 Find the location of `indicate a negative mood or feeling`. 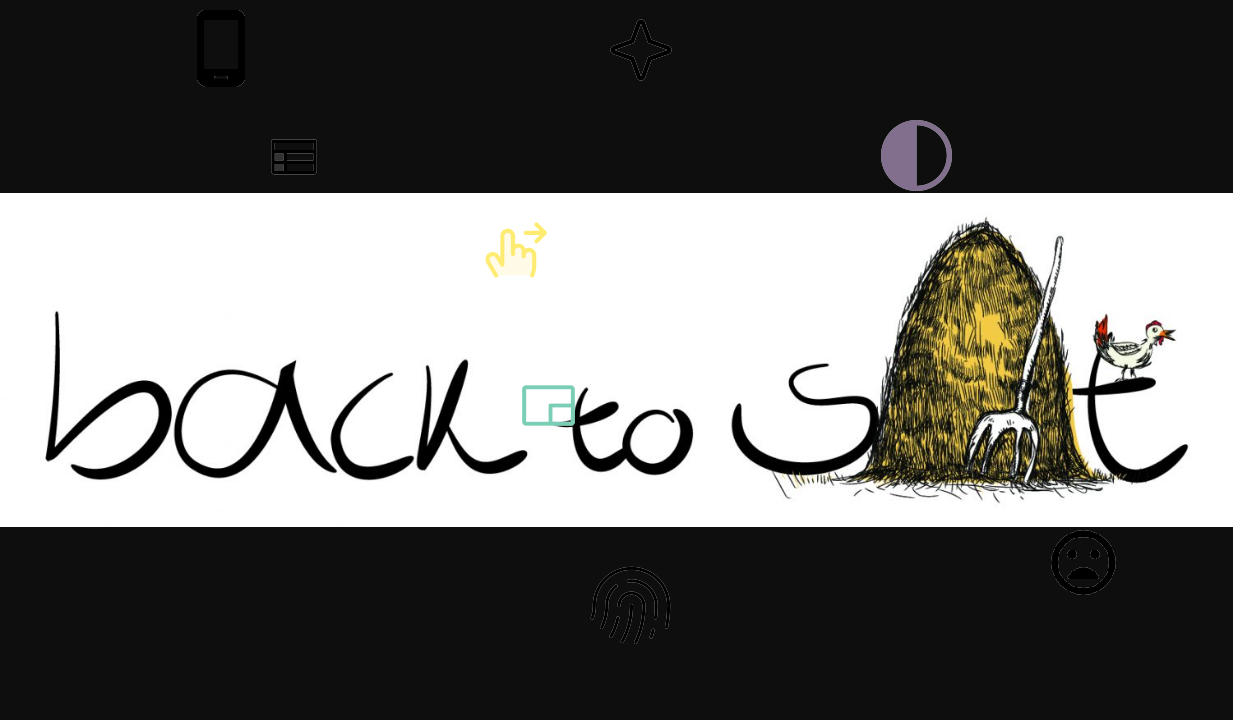

indicate a negative mood or feeling is located at coordinates (1083, 562).